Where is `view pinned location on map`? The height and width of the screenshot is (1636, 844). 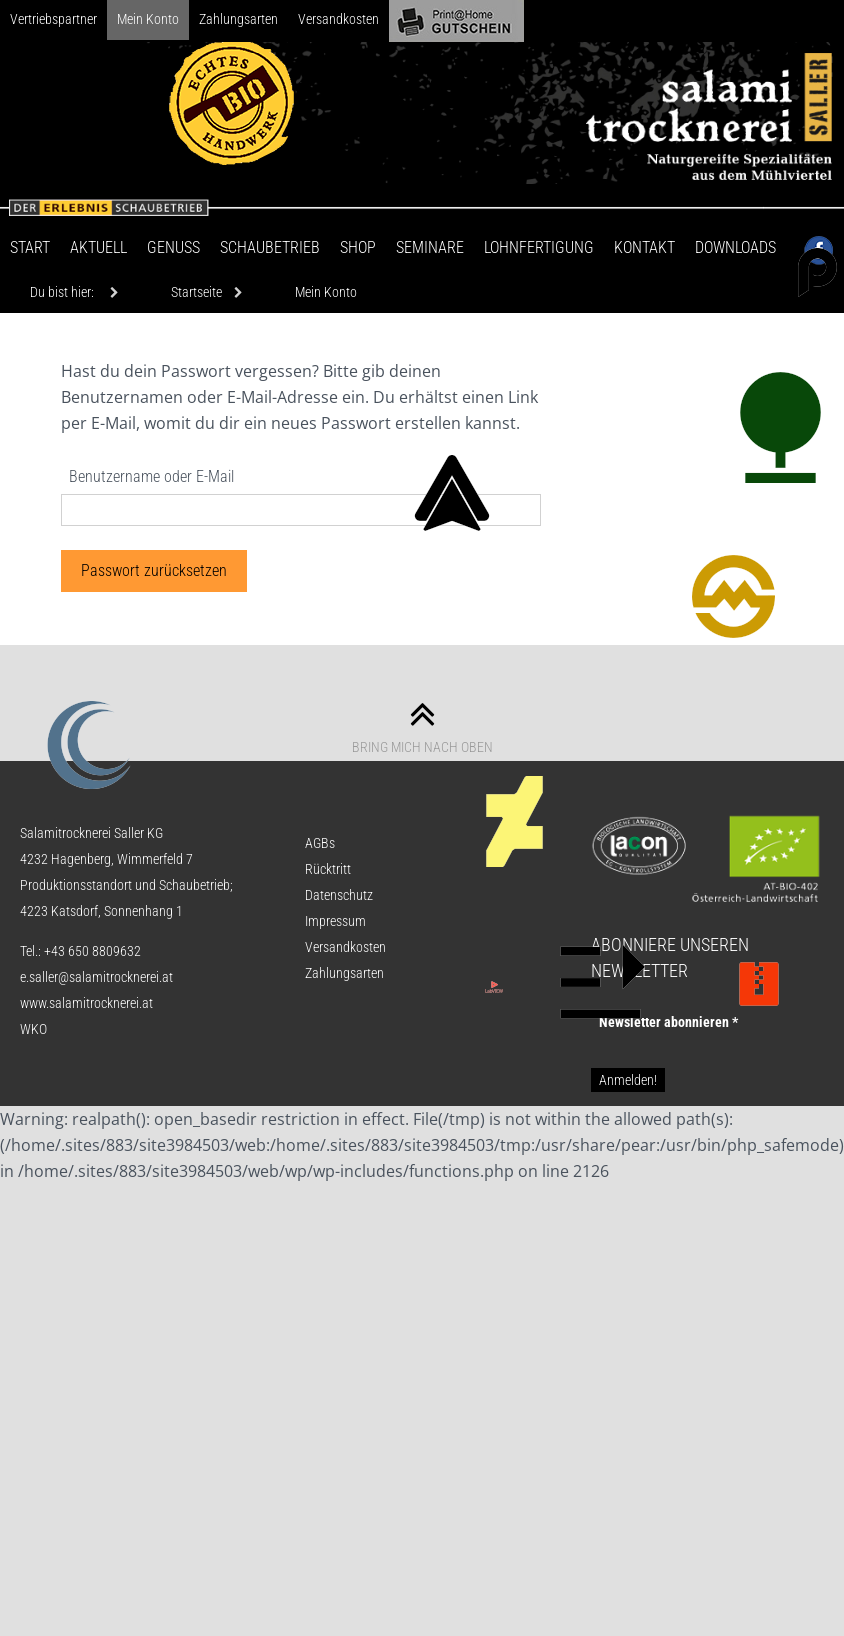 view pinned location on map is located at coordinates (780, 422).